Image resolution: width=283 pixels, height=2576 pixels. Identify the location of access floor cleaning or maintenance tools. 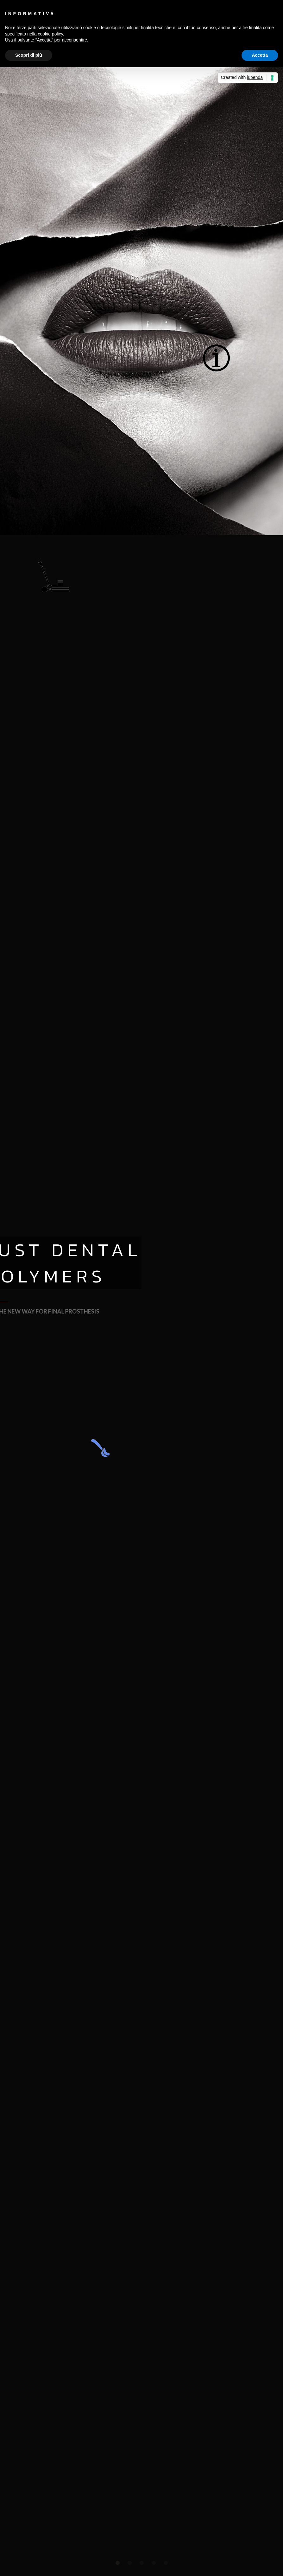
(54, 575).